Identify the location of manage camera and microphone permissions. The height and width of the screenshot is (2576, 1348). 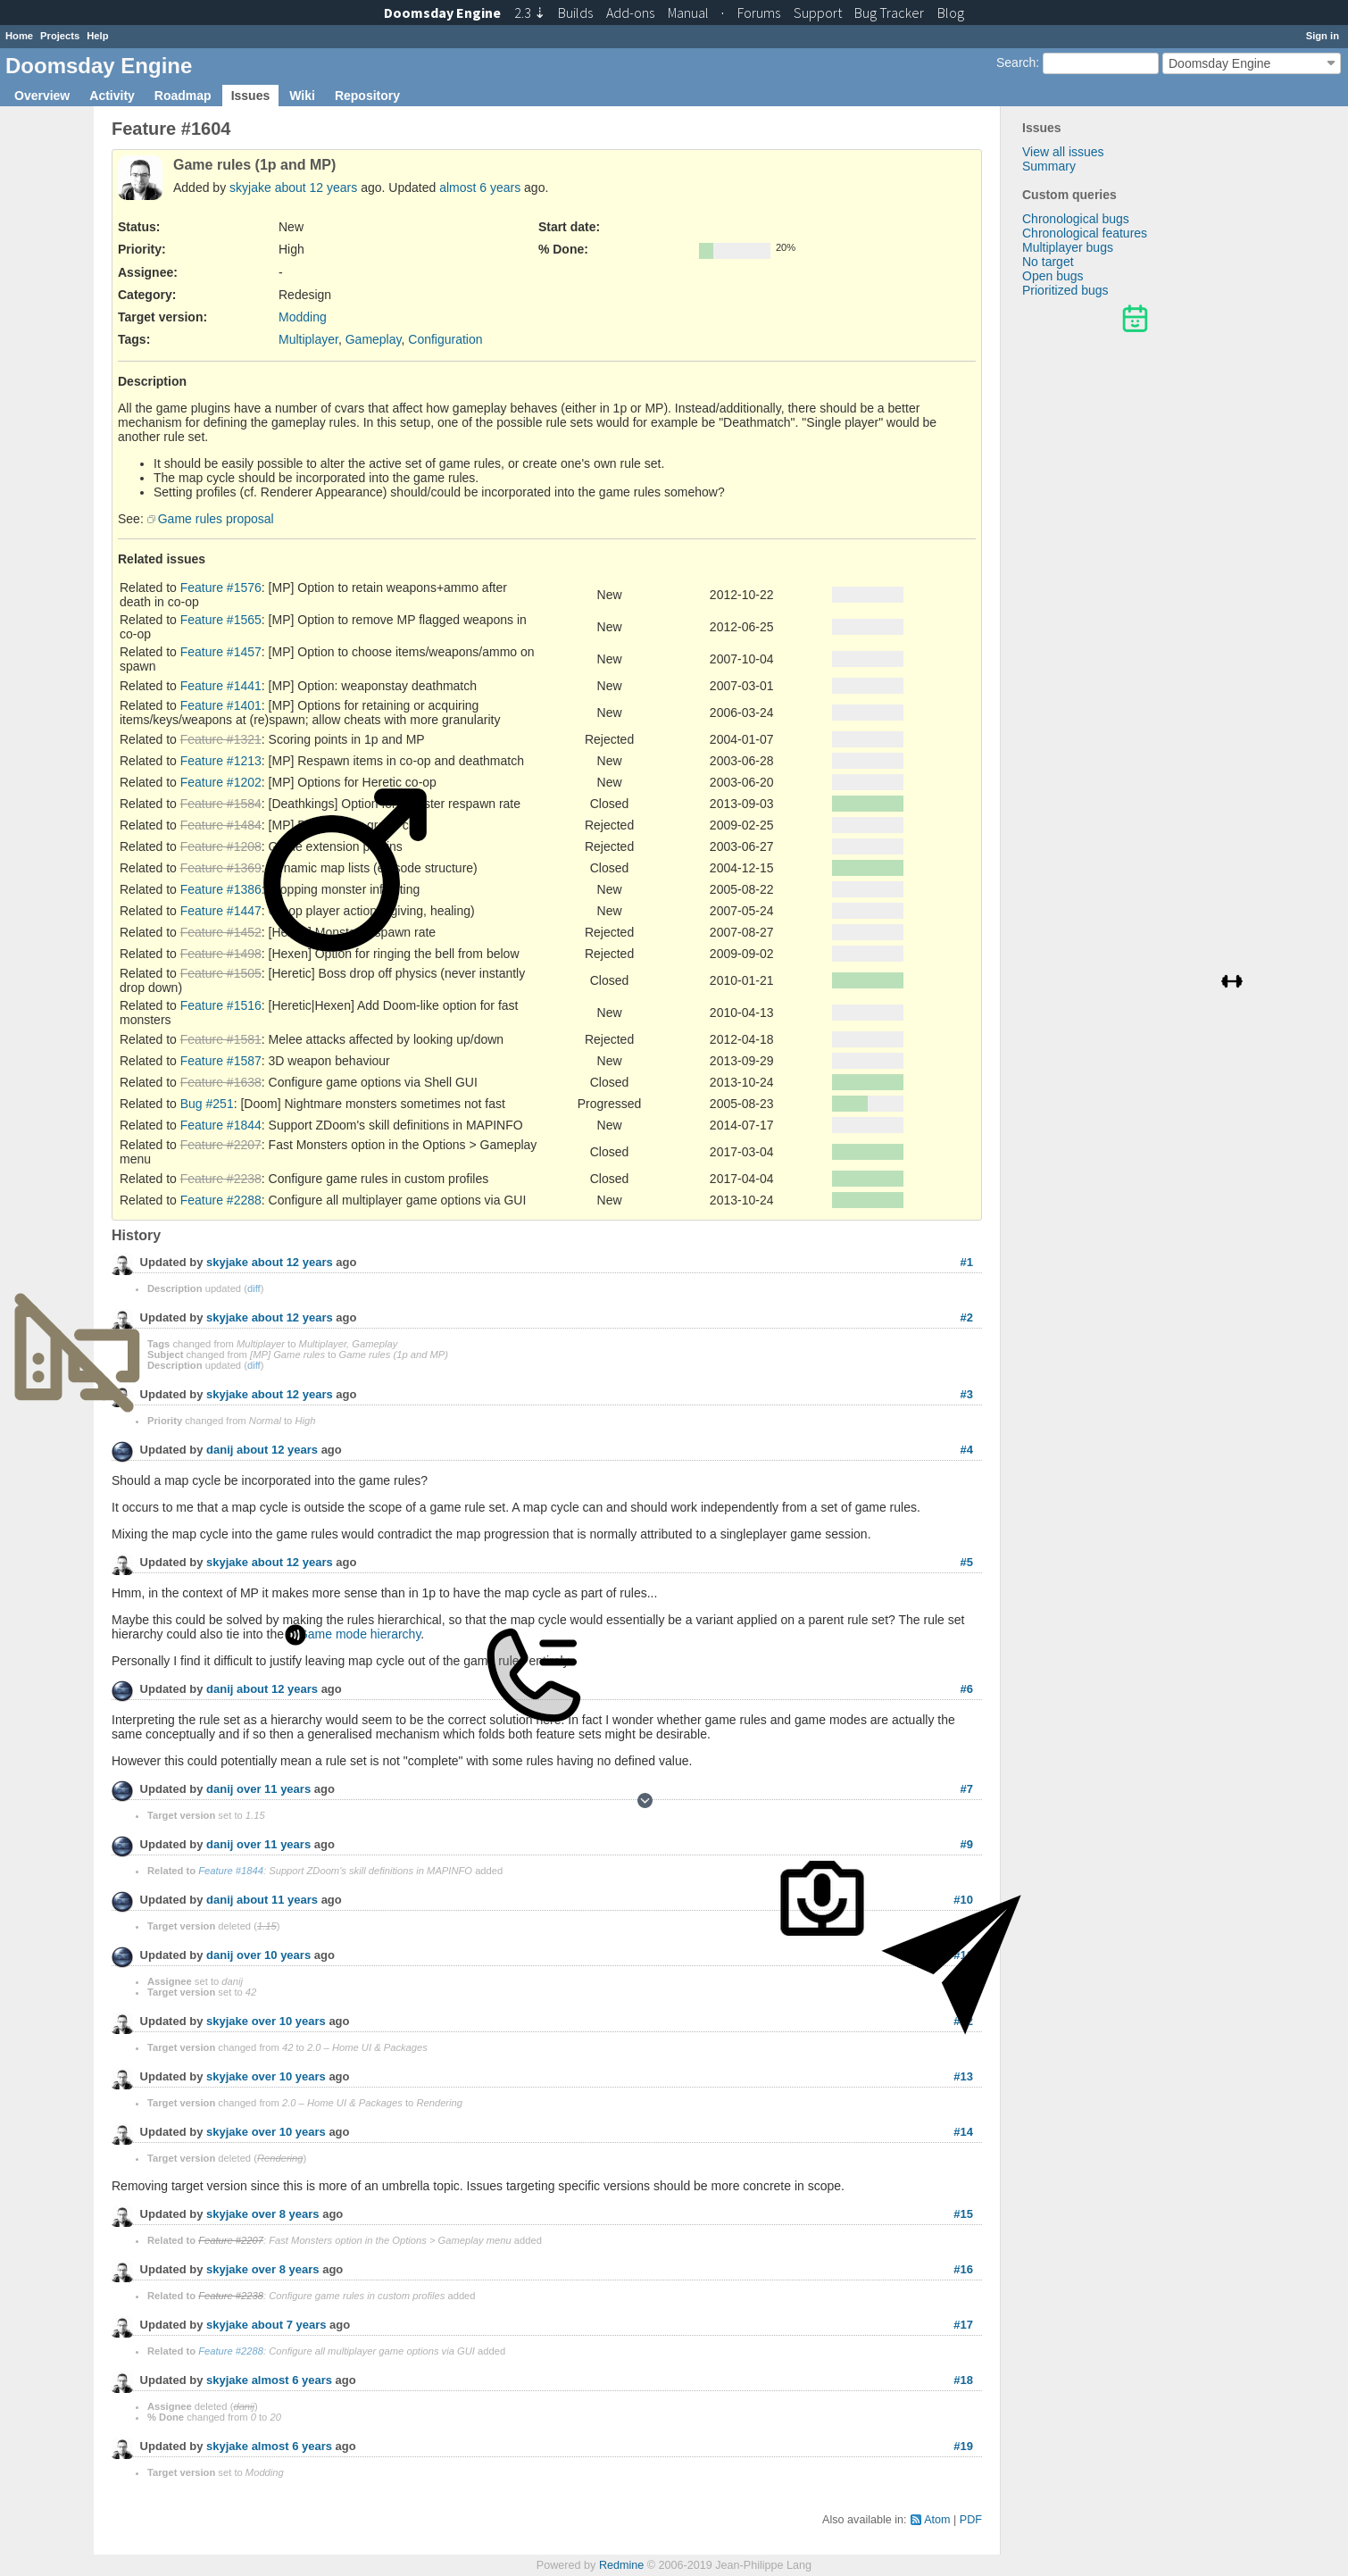
(822, 1898).